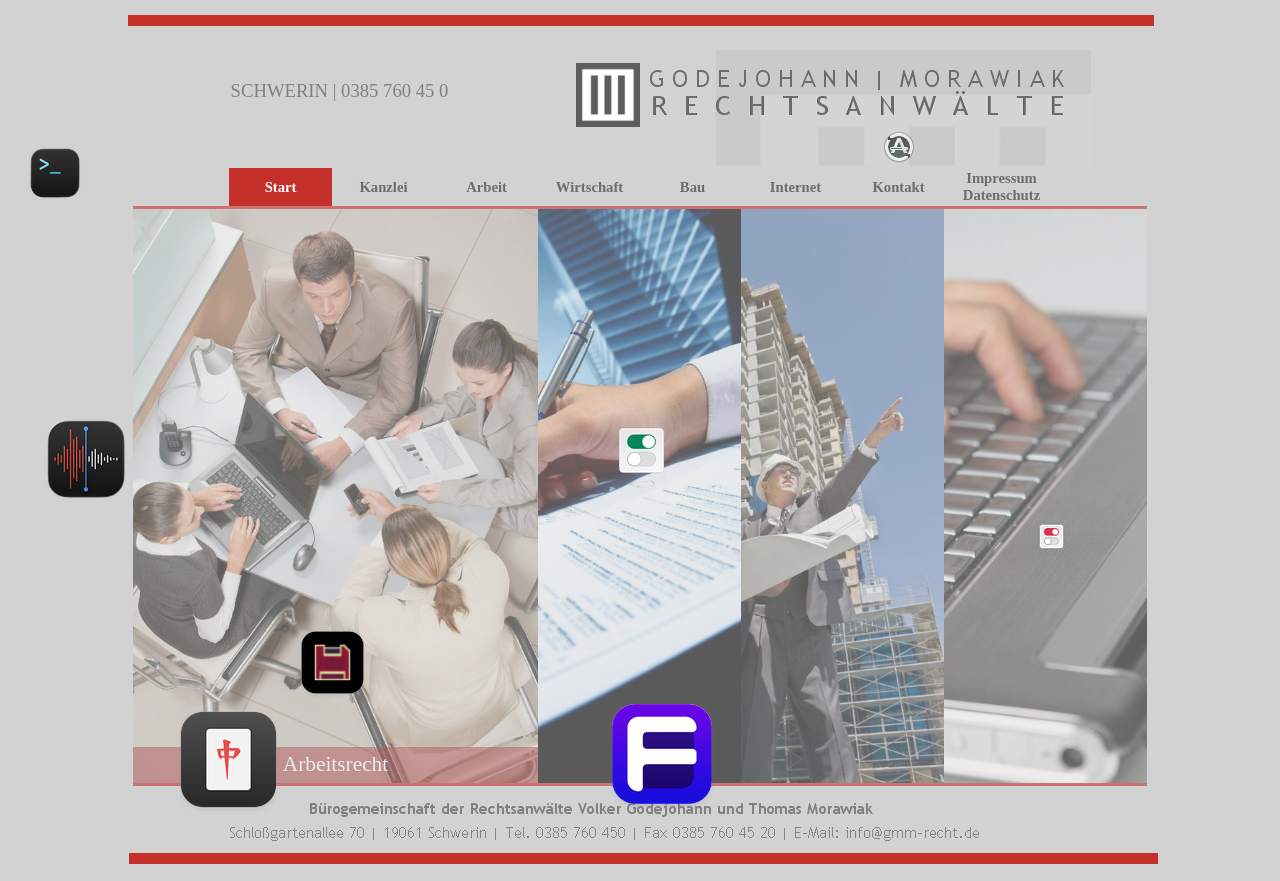 This screenshot has width=1280, height=881. I want to click on open unity tweak tool settings, so click(641, 450).